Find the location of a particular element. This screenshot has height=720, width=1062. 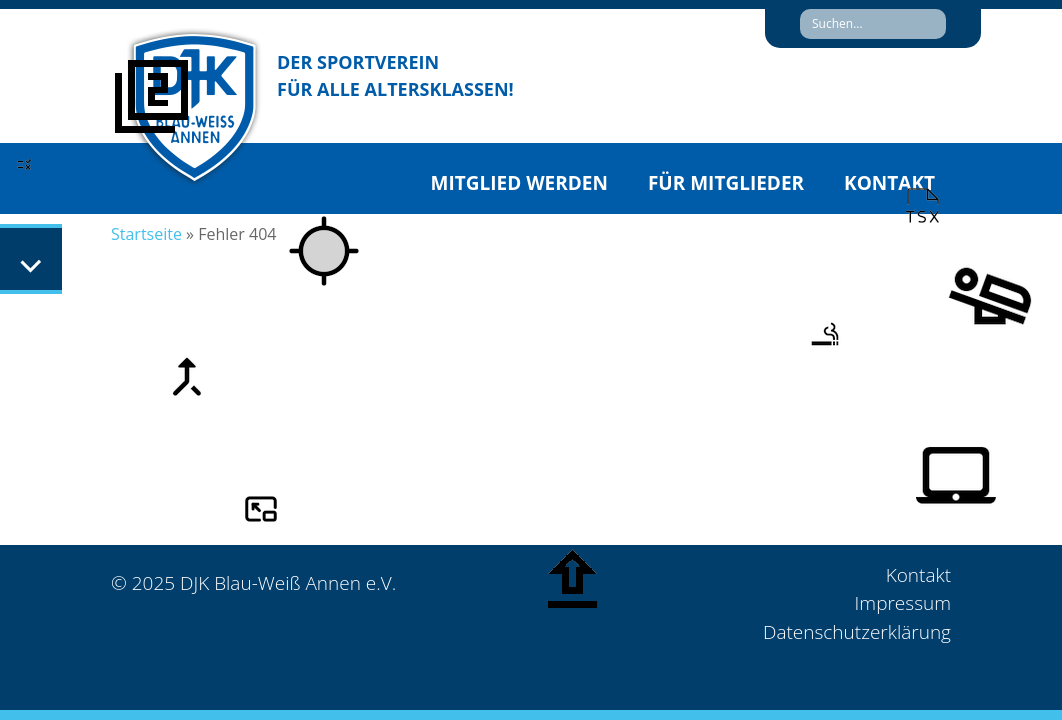

indicates a designated smoking area is located at coordinates (825, 336).